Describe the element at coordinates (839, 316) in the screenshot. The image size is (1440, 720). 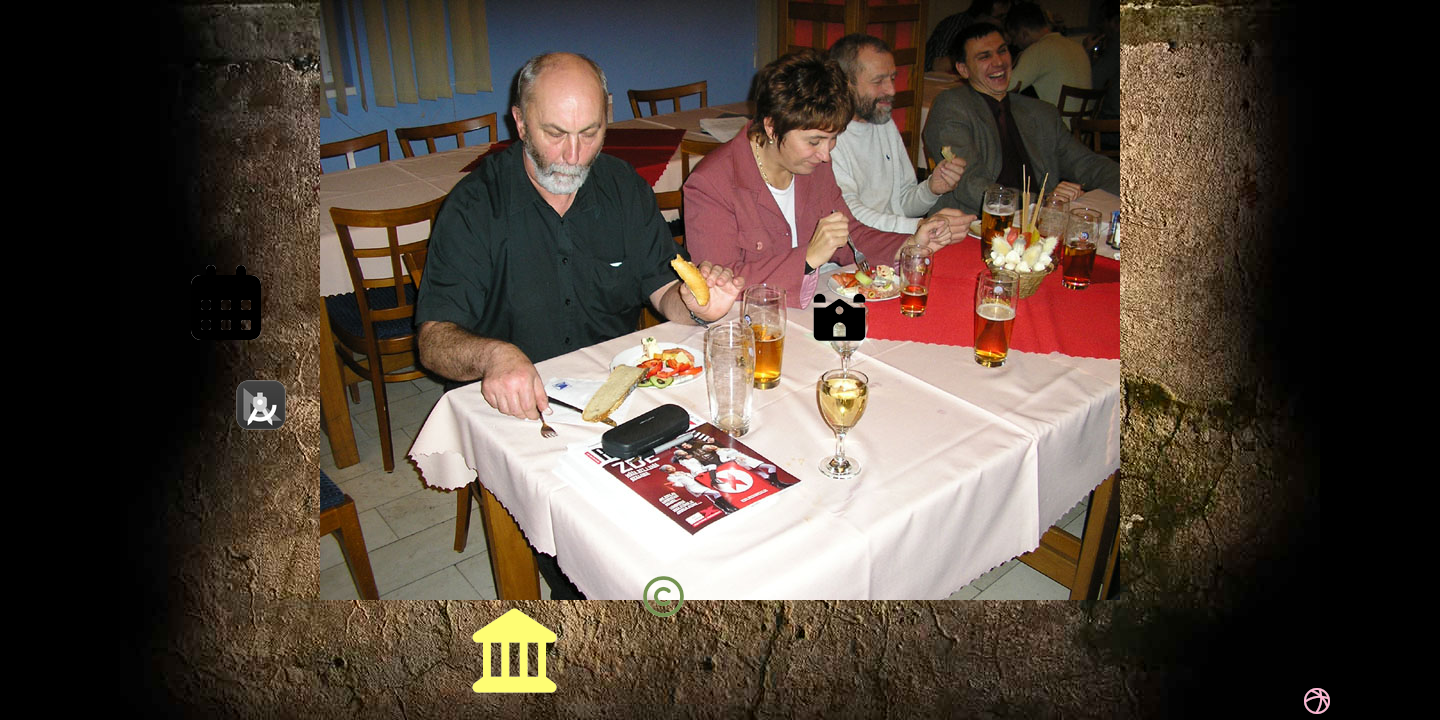
I see `find nearby synagogues` at that location.